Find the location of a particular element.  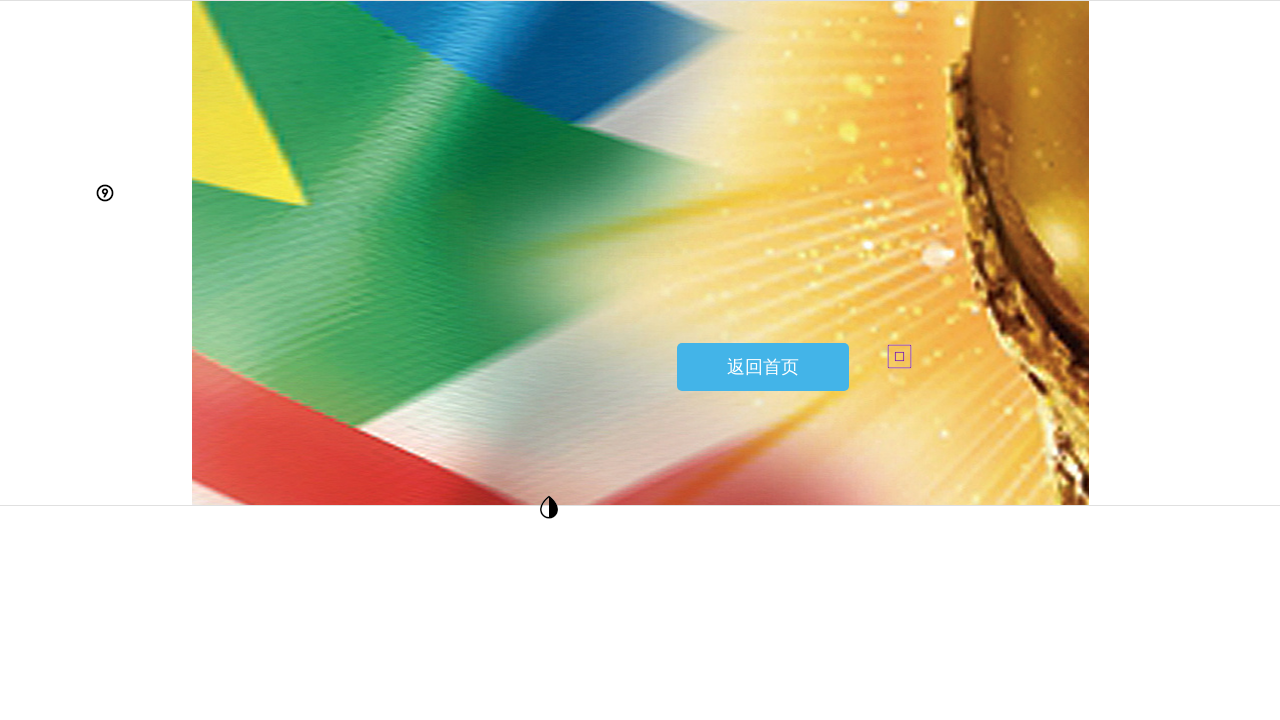

indicates item number nine in a list or sequence is located at coordinates (105, 193).